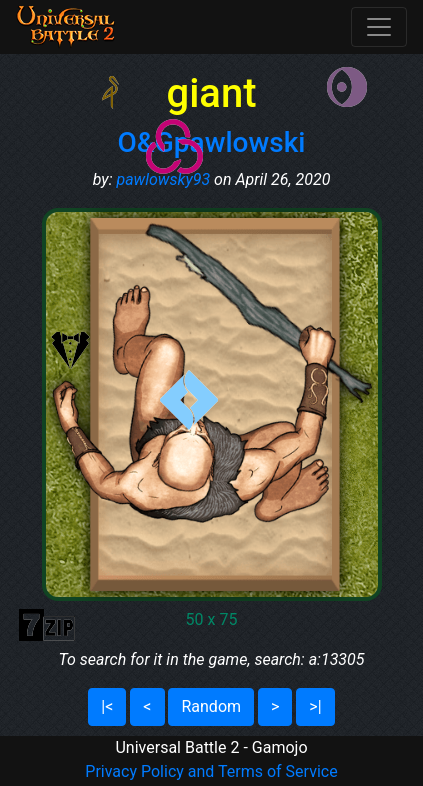 The height and width of the screenshot is (786, 423). What do you see at coordinates (70, 350) in the screenshot?
I see `stylelint CSS linting tool logo` at bounding box center [70, 350].